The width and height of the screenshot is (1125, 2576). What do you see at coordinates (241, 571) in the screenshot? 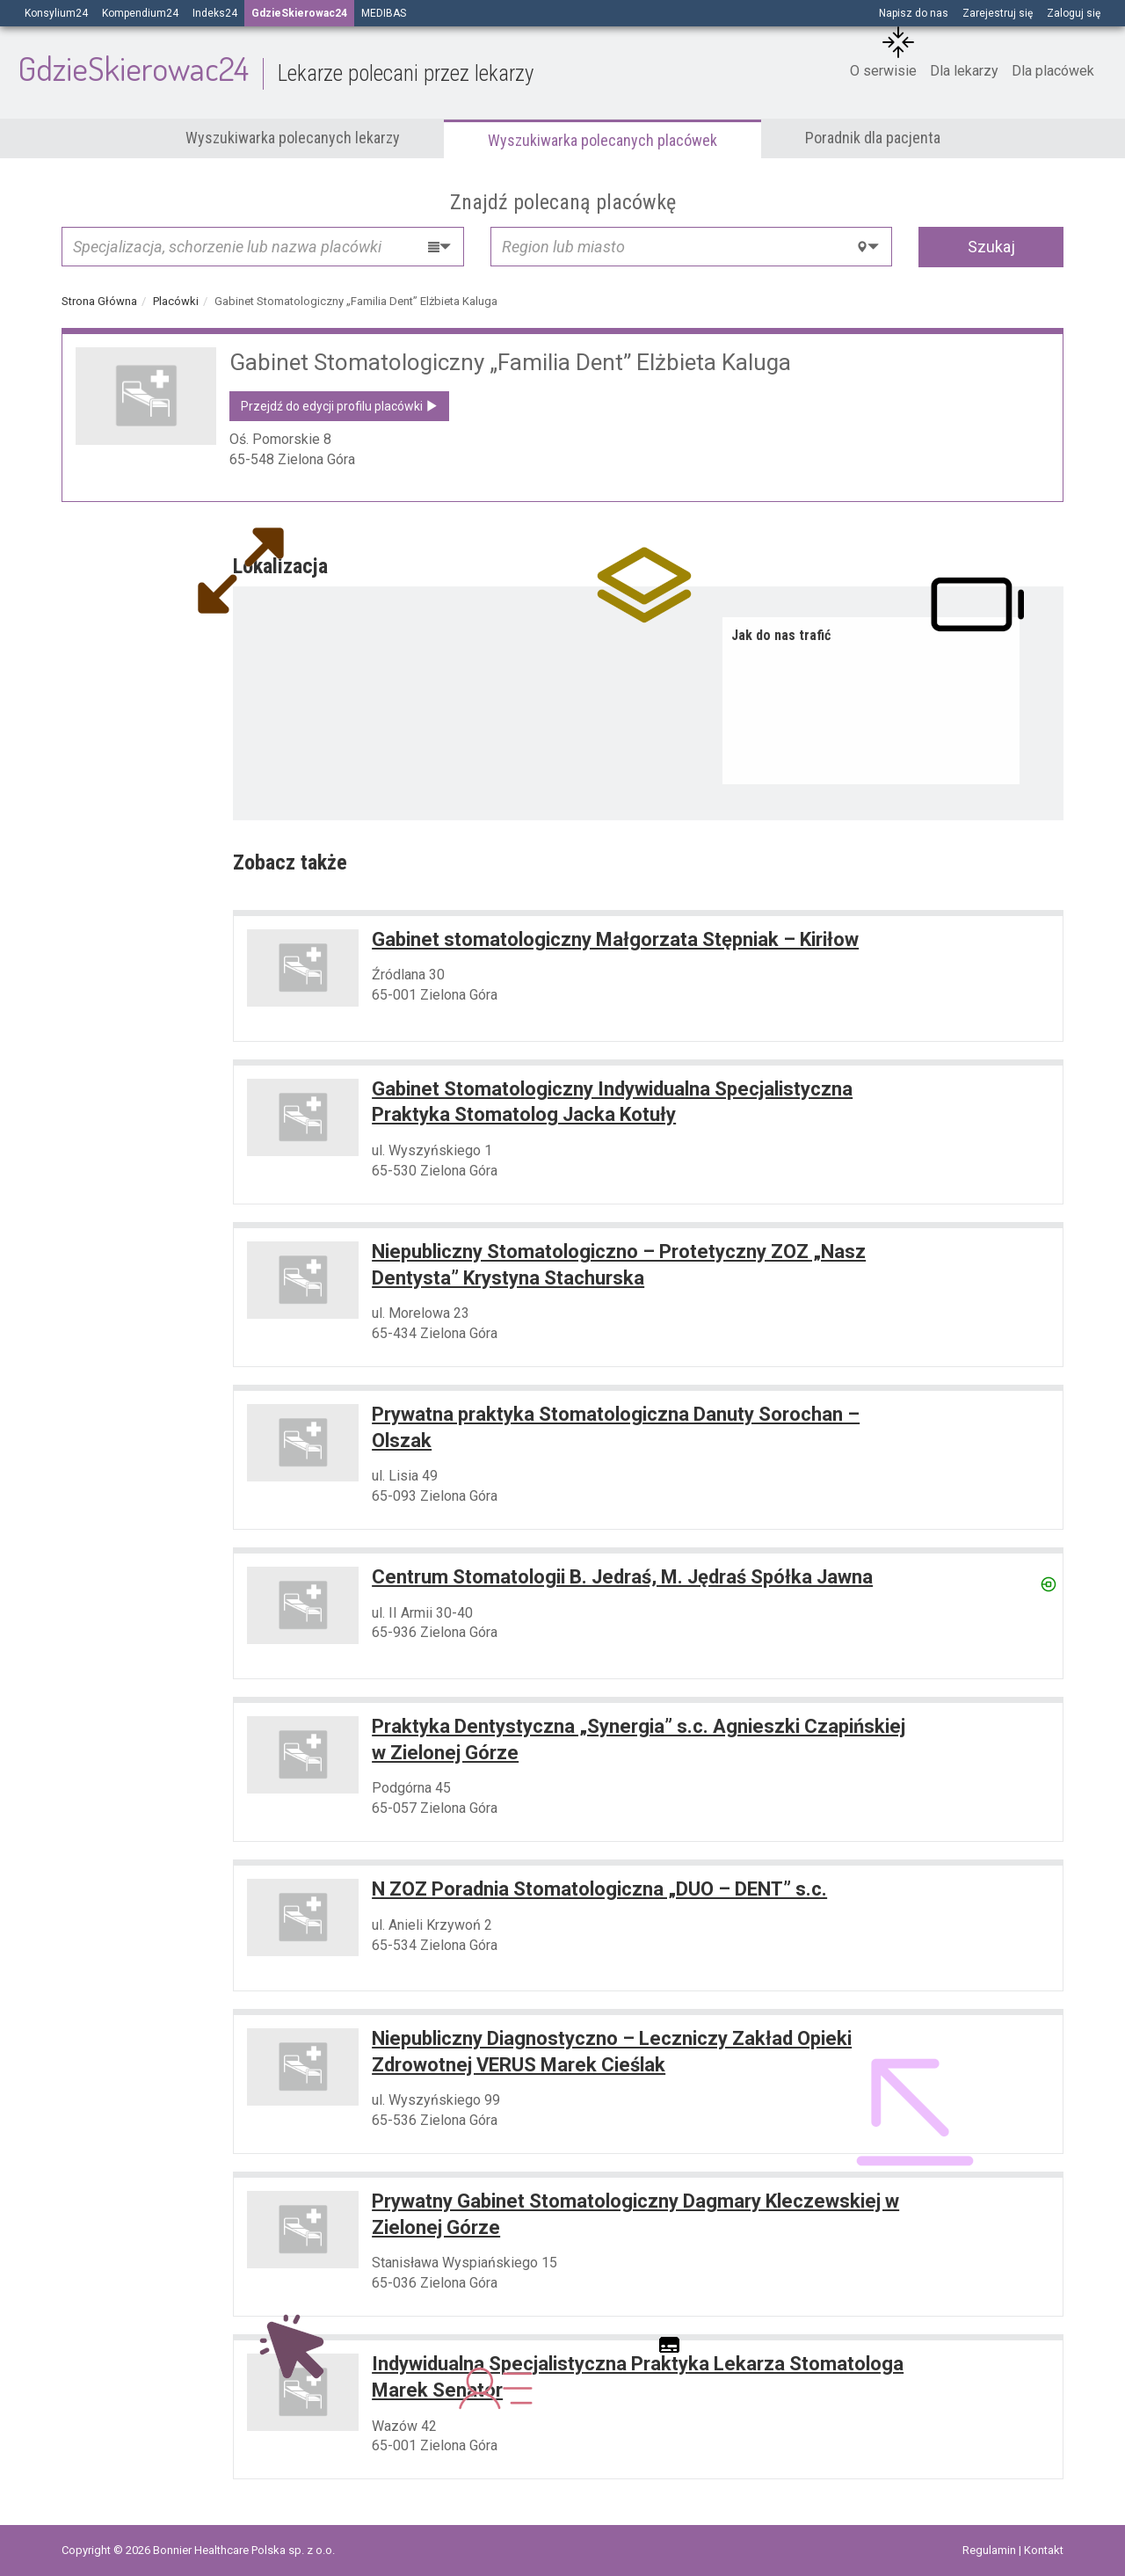
I see `expand to full screen` at bounding box center [241, 571].